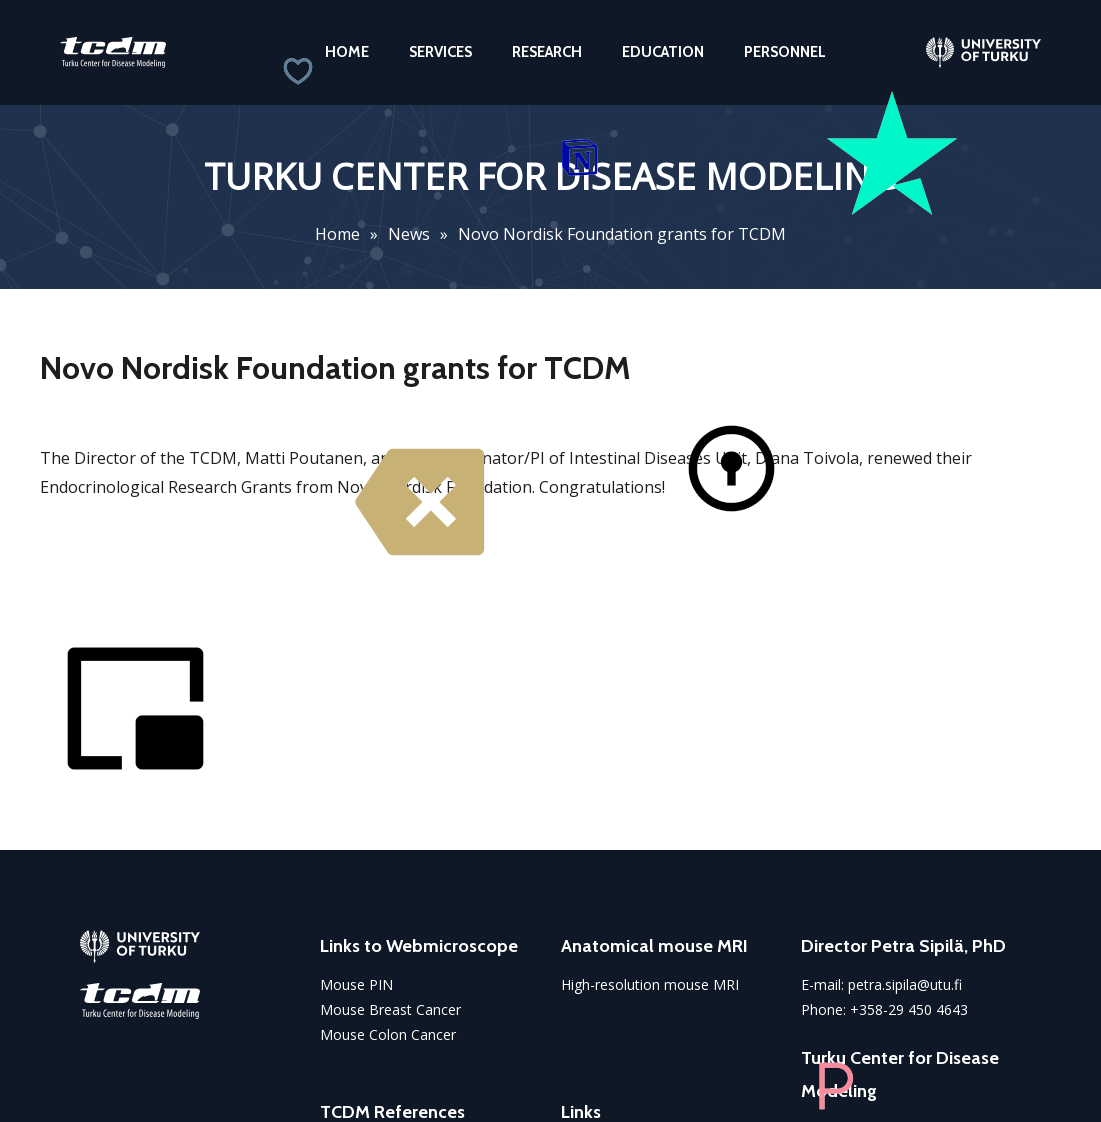 The image size is (1101, 1122). What do you see at coordinates (298, 71) in the screenshot?
I see `add to favorites` at bounding box center [298, 71].